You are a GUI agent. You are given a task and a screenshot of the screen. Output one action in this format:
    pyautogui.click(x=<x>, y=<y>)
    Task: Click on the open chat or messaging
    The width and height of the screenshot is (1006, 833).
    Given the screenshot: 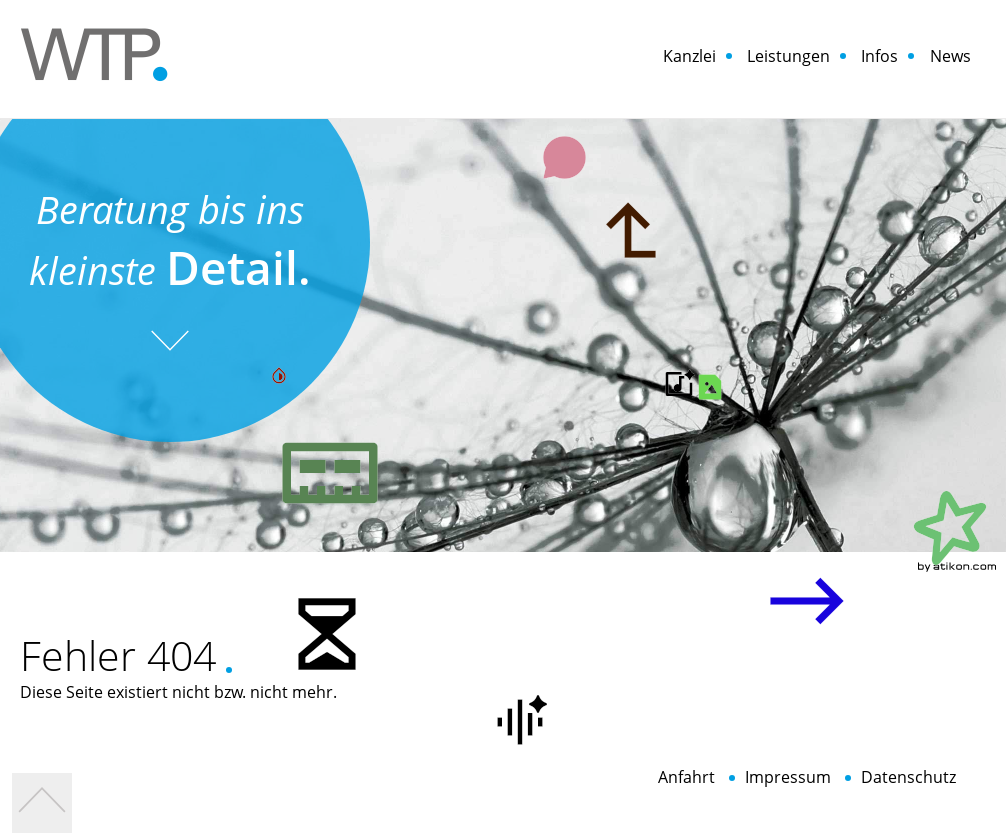 What is the action you would take?
    pyautogui.click(x=564, y=157)
    